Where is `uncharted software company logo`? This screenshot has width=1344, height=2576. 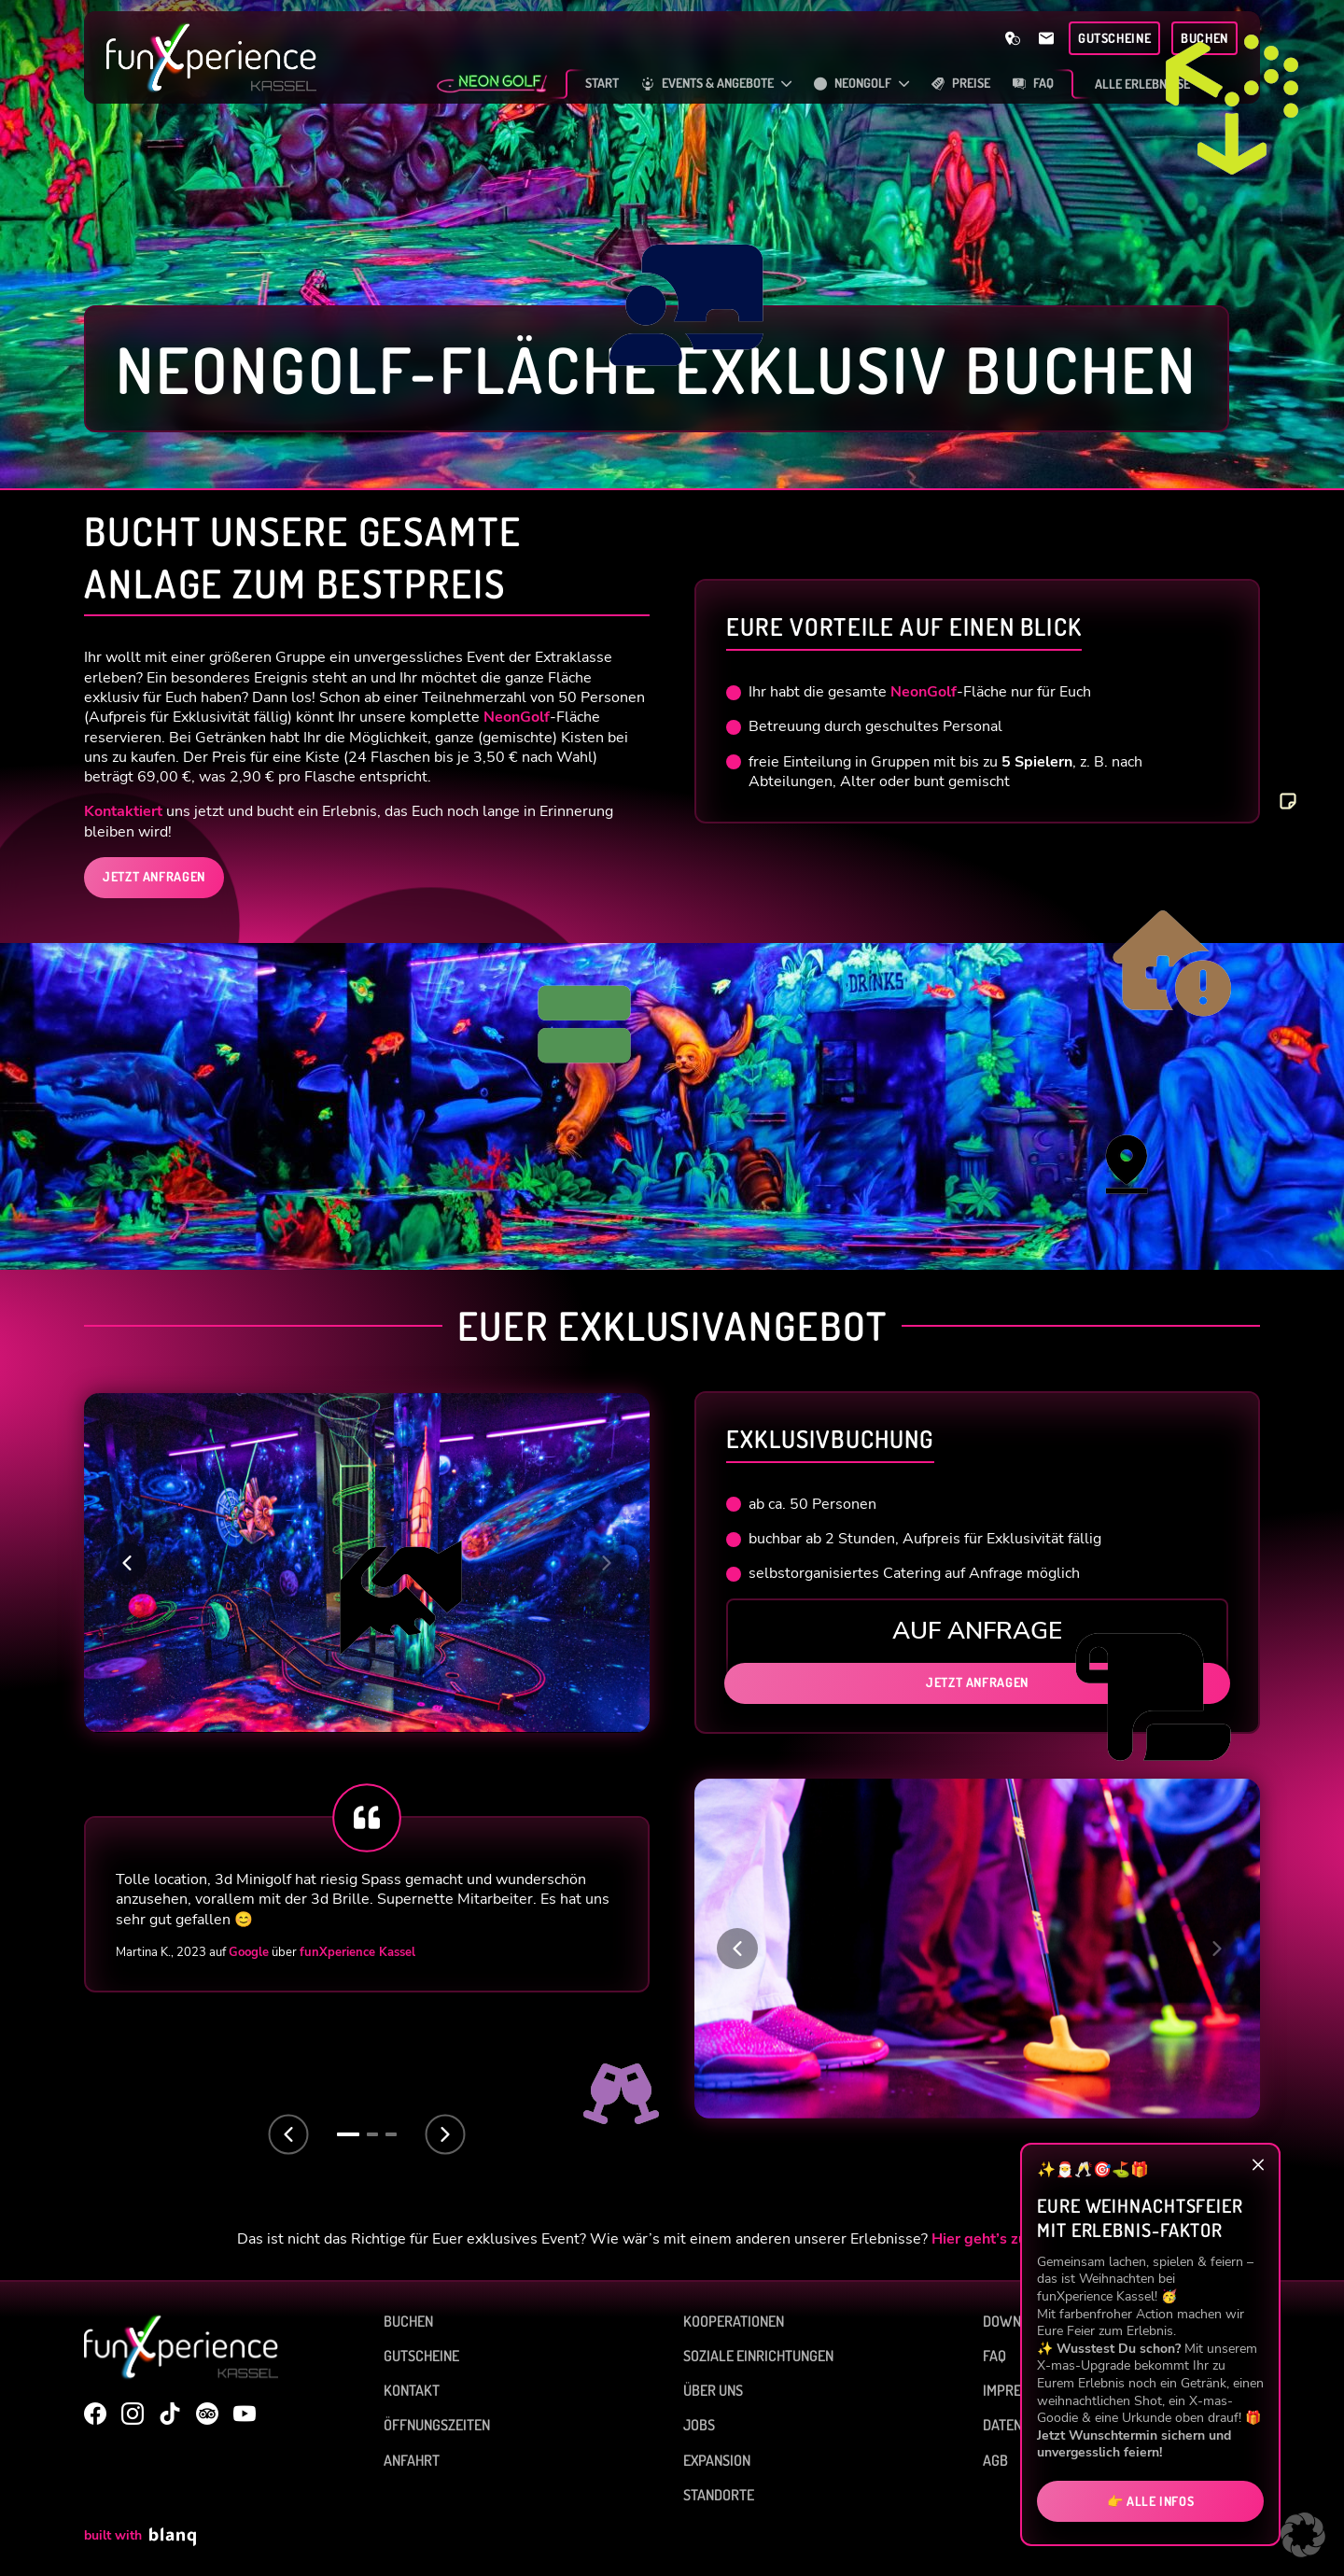 uncharted software company logo is located at coordinates (1232, 105).